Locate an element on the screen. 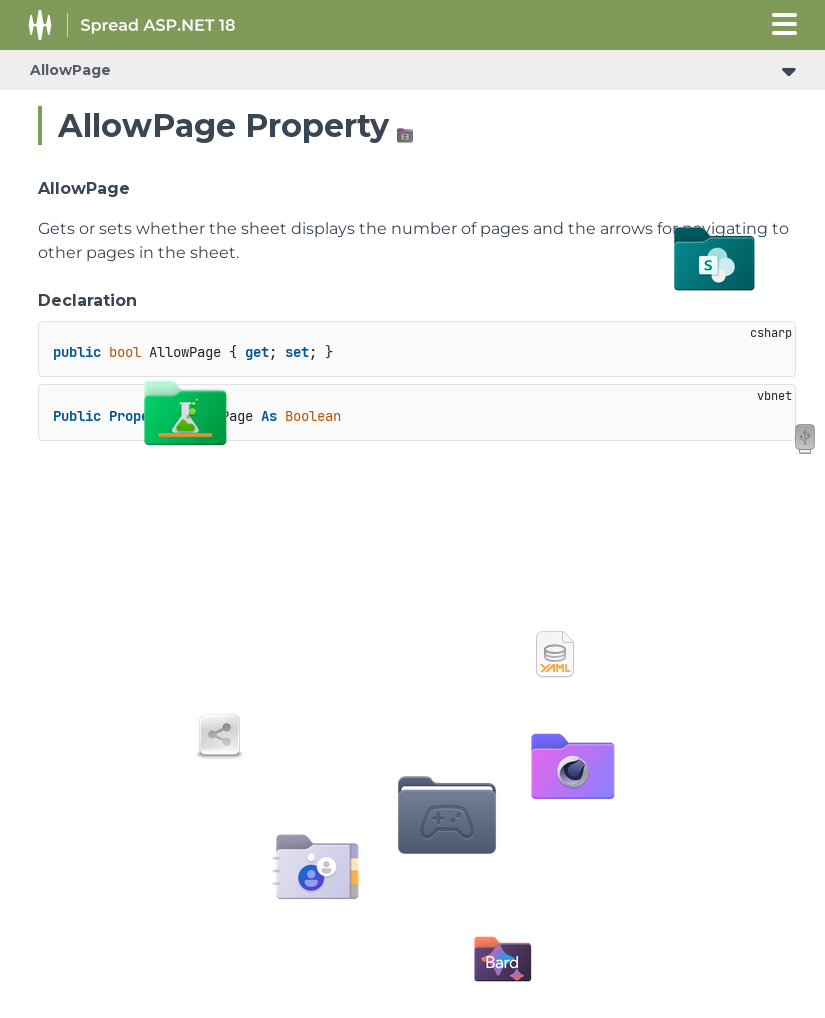 Image resolution: width=825 pixels, height=1018 pixels. open your games folder is located at coordinates (447, 815).